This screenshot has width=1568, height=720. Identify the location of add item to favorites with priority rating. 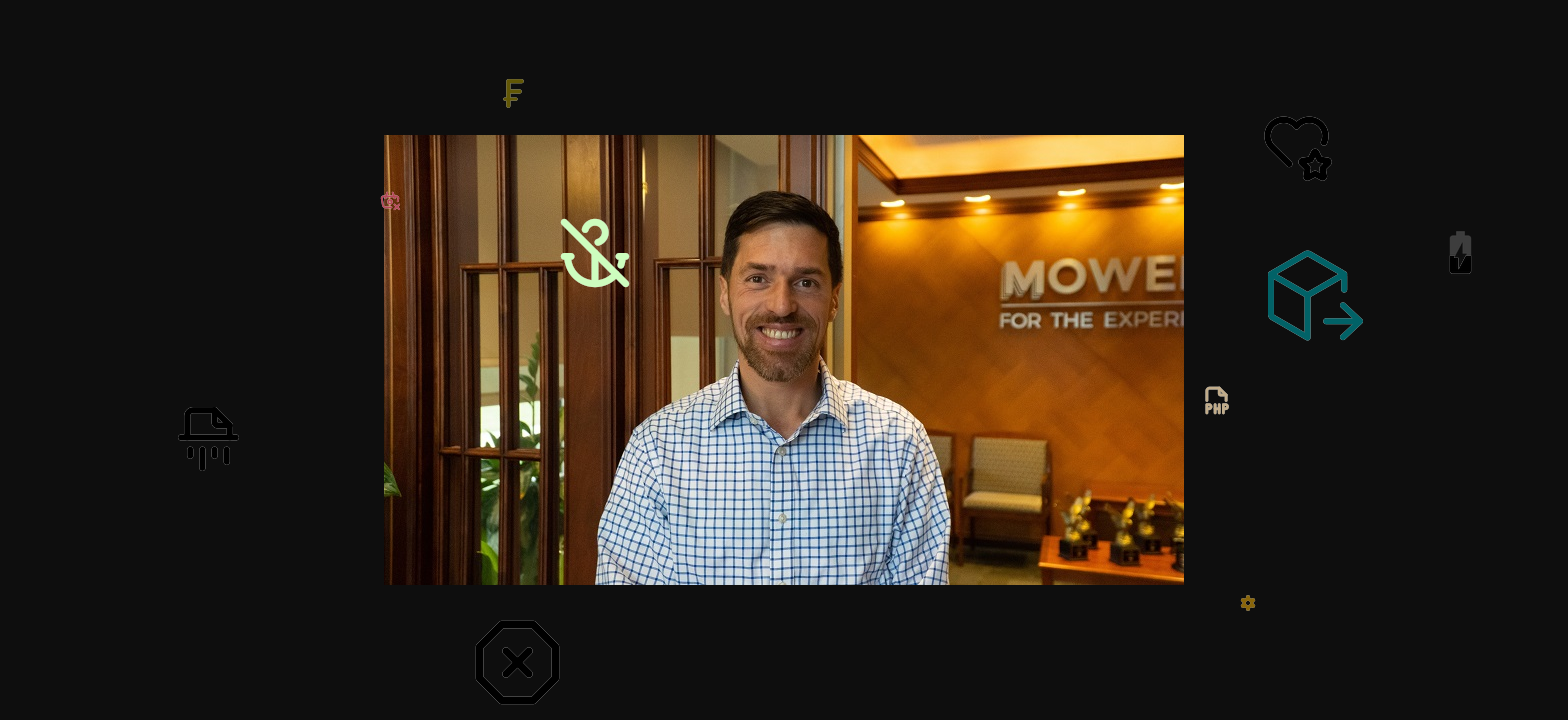
(1296, 145).